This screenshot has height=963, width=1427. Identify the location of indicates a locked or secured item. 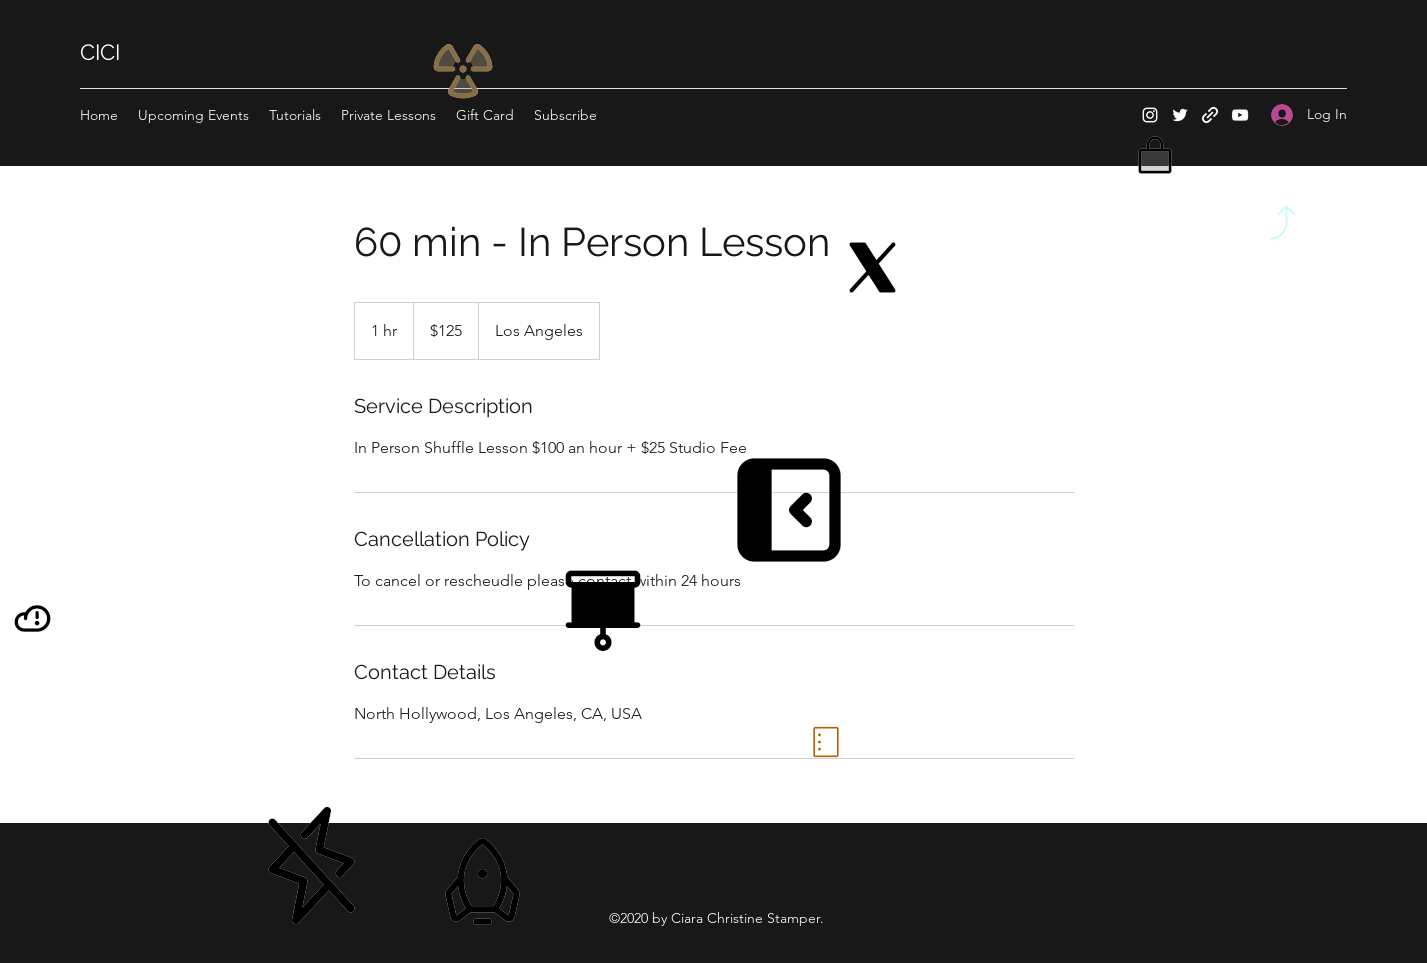
(1155, 157).